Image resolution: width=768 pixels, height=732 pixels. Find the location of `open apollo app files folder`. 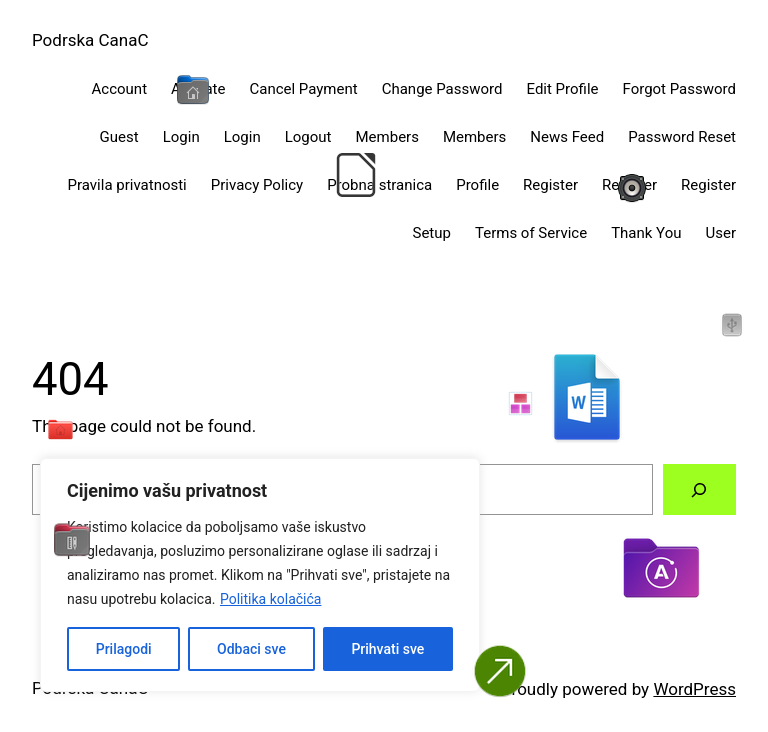

open apollo app files folder is located at coordinates (661, 570).